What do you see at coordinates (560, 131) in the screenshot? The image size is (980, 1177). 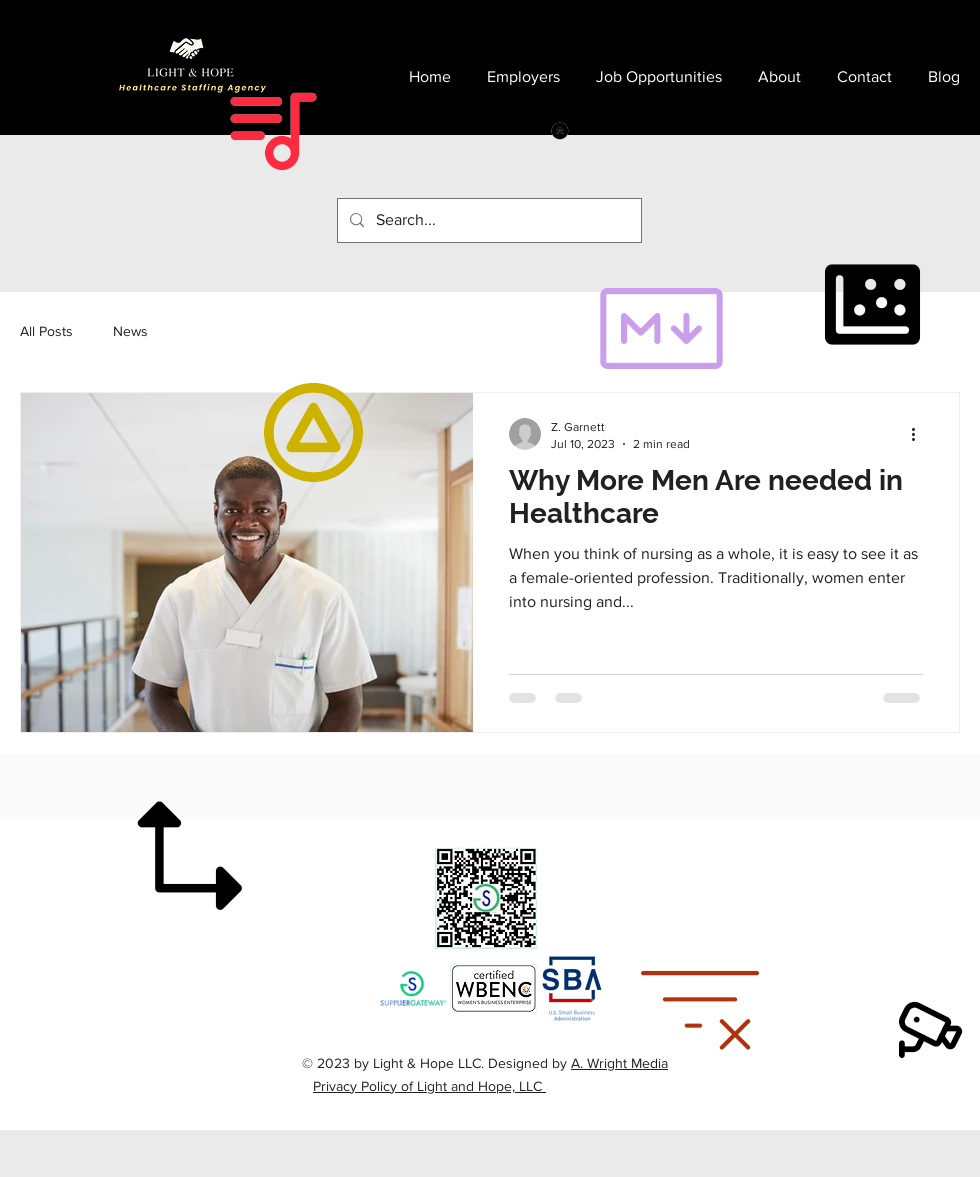 I see `scroll to top of page` at bounding box center [560, 131].